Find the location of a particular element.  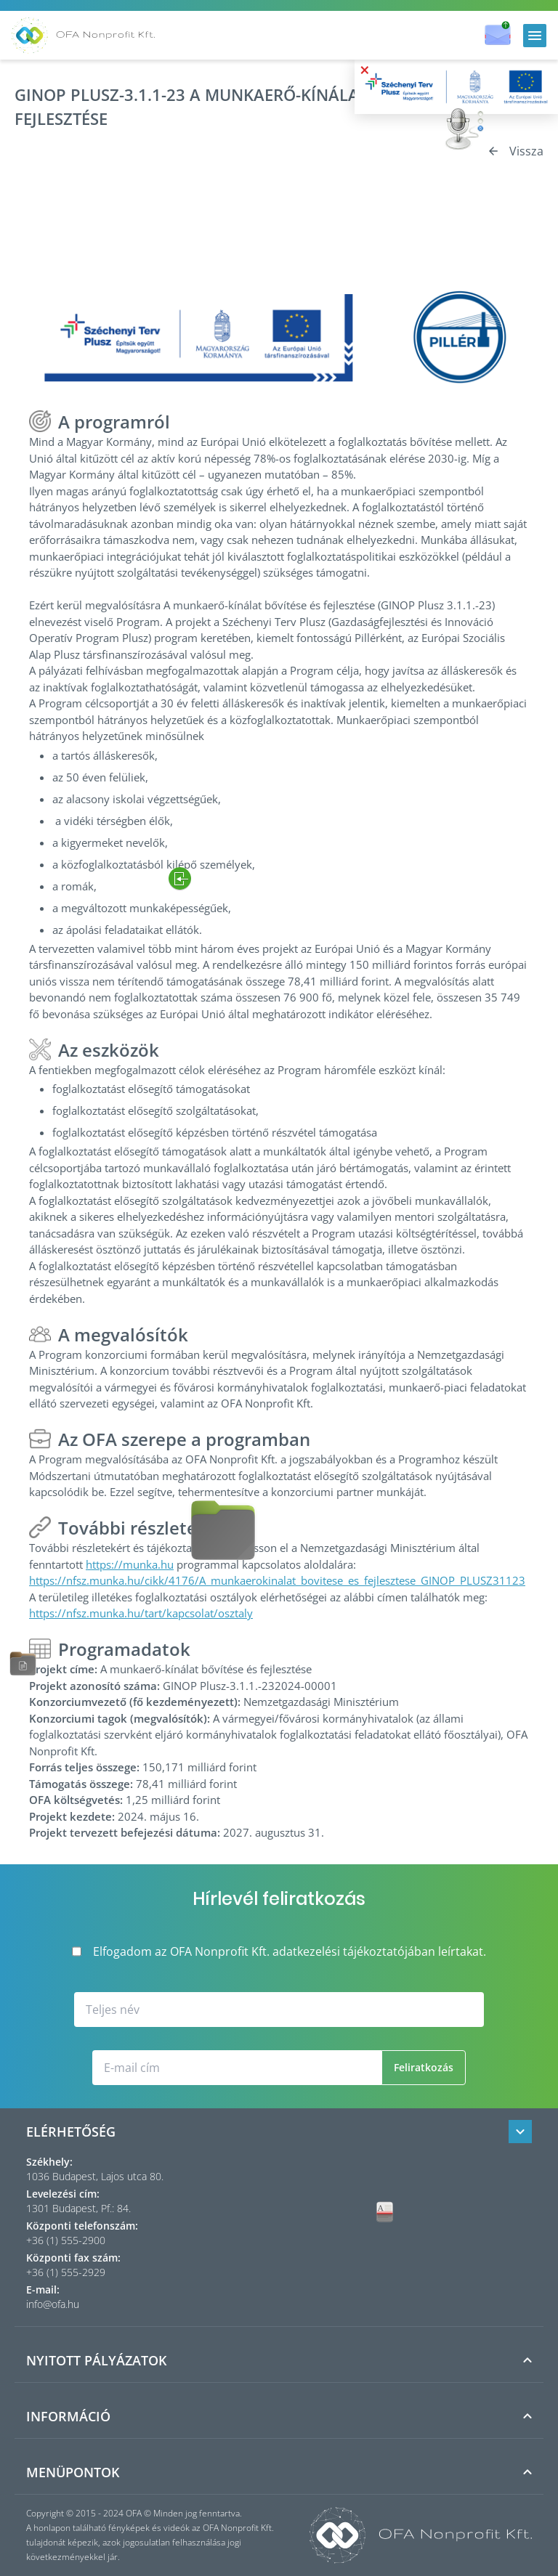

open your documents folder is located at coordinates (23, 1663).